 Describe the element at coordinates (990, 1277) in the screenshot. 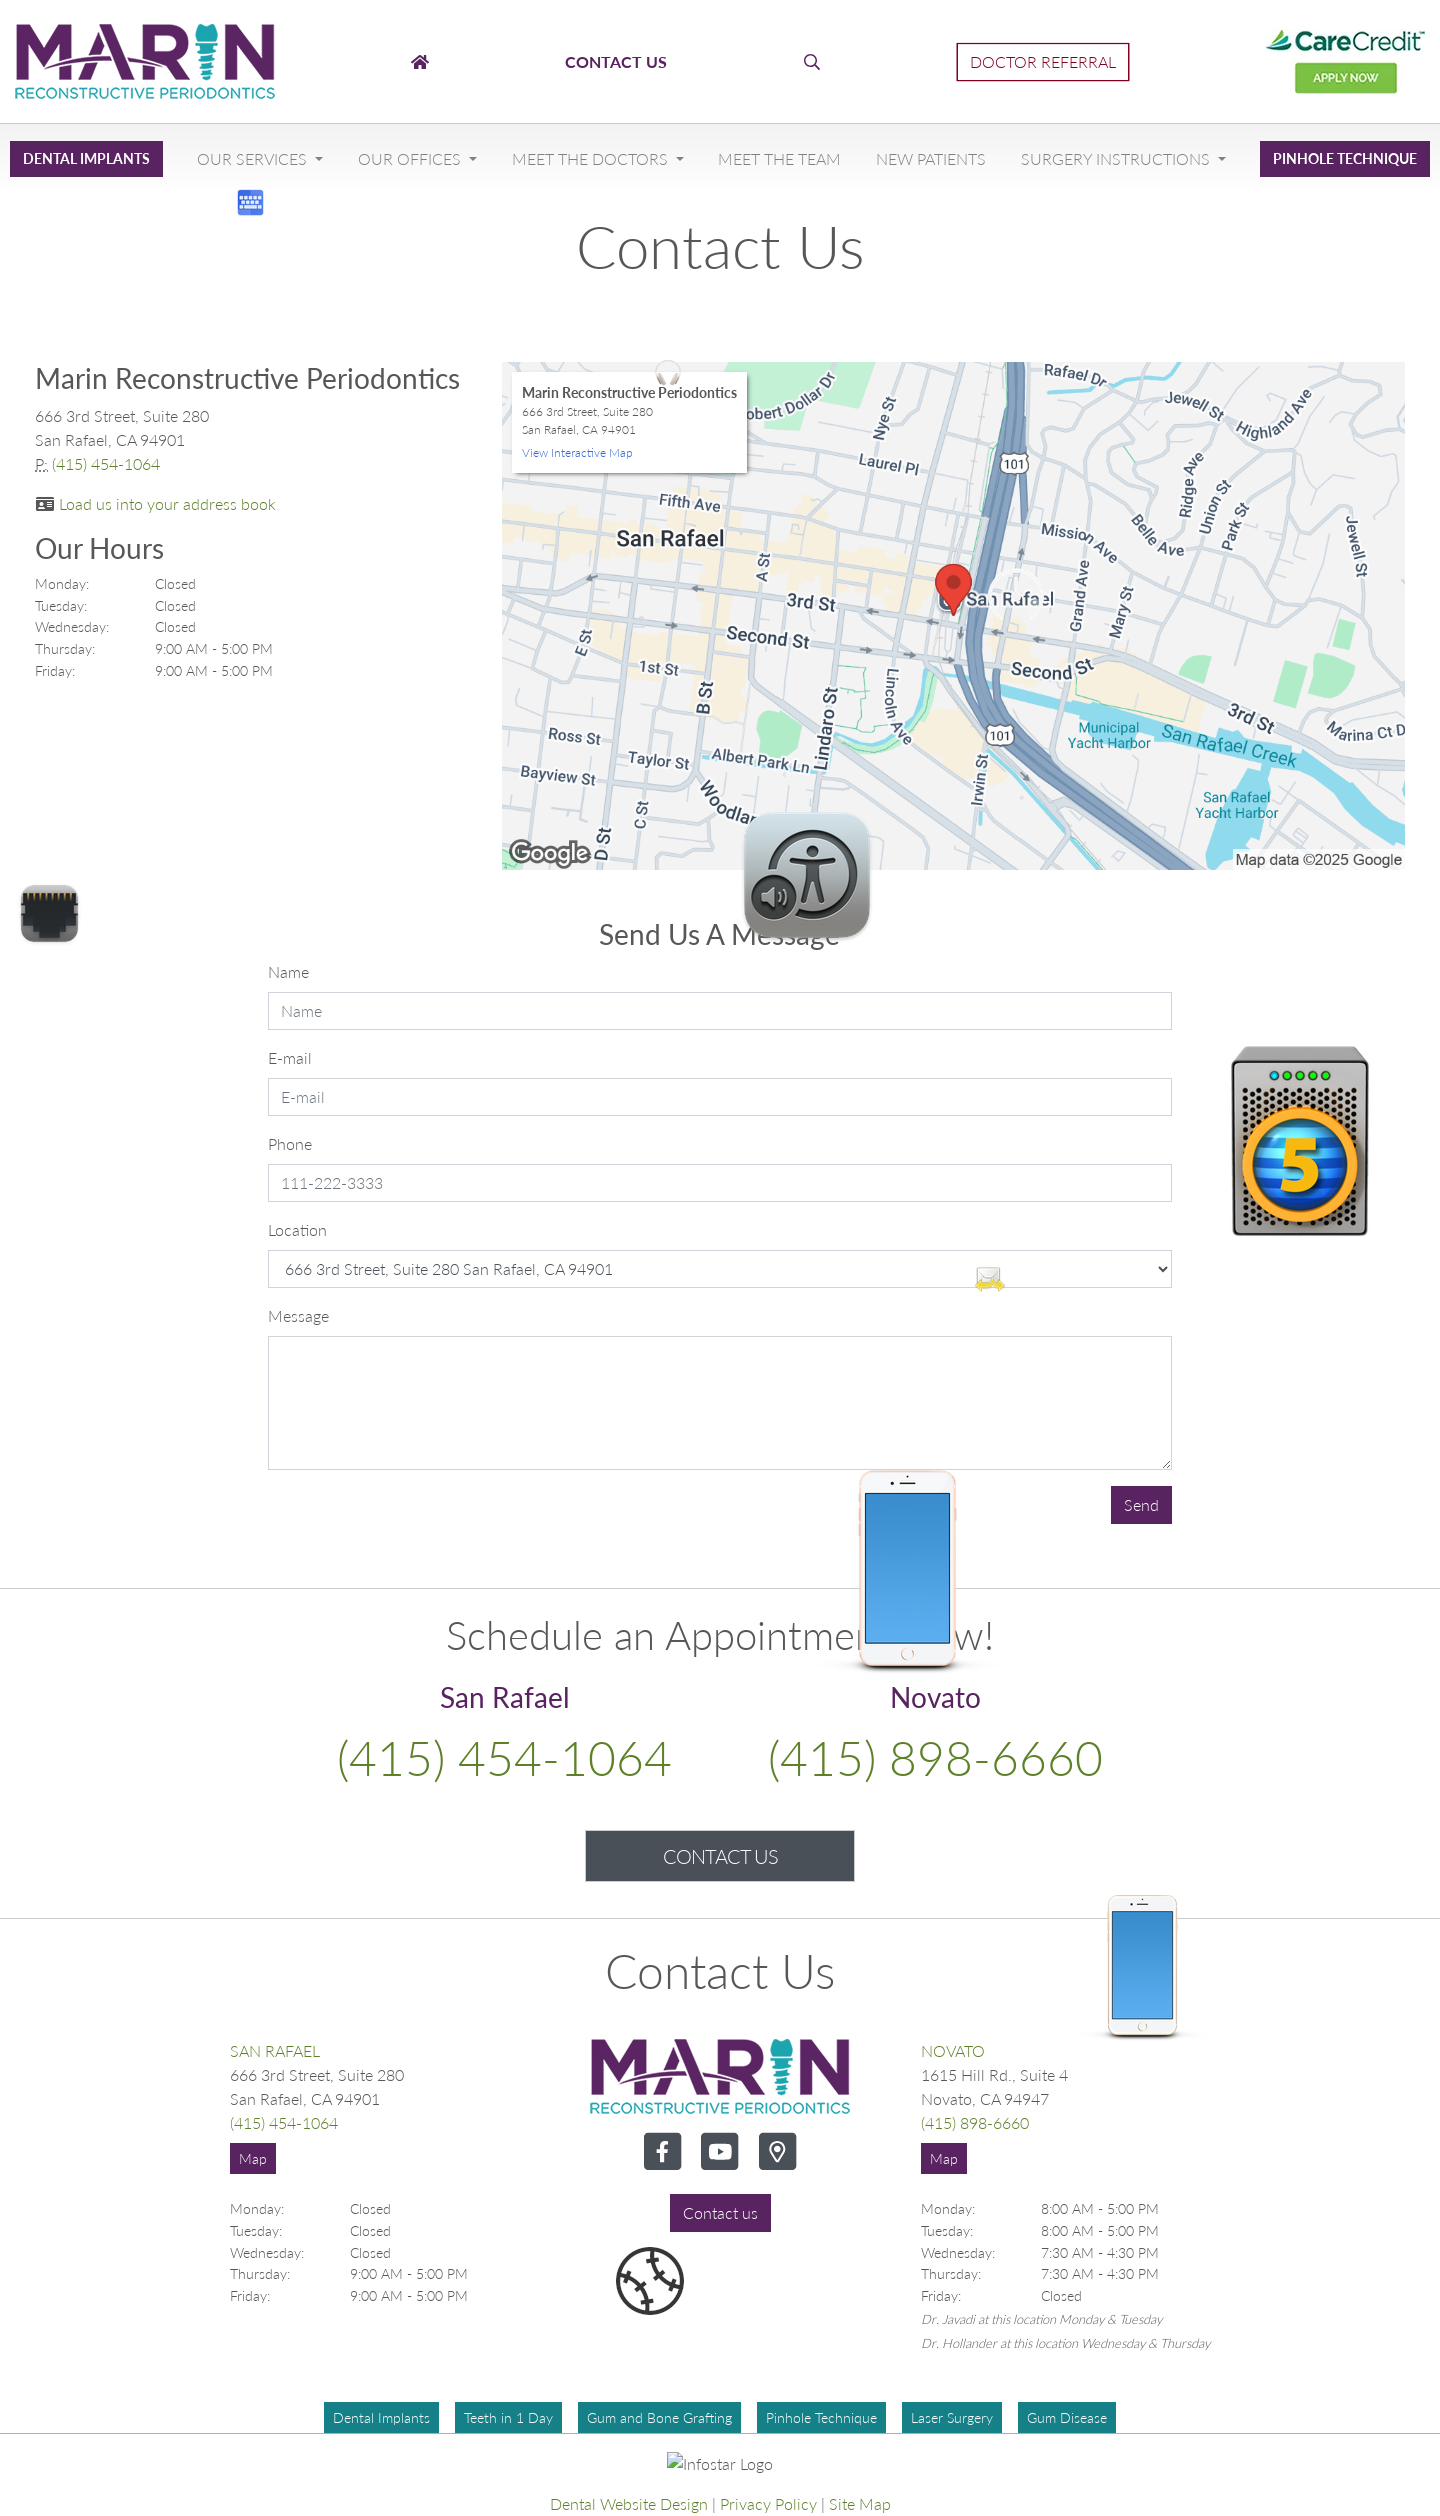

I see `reply to all recipients of an email` at that location.